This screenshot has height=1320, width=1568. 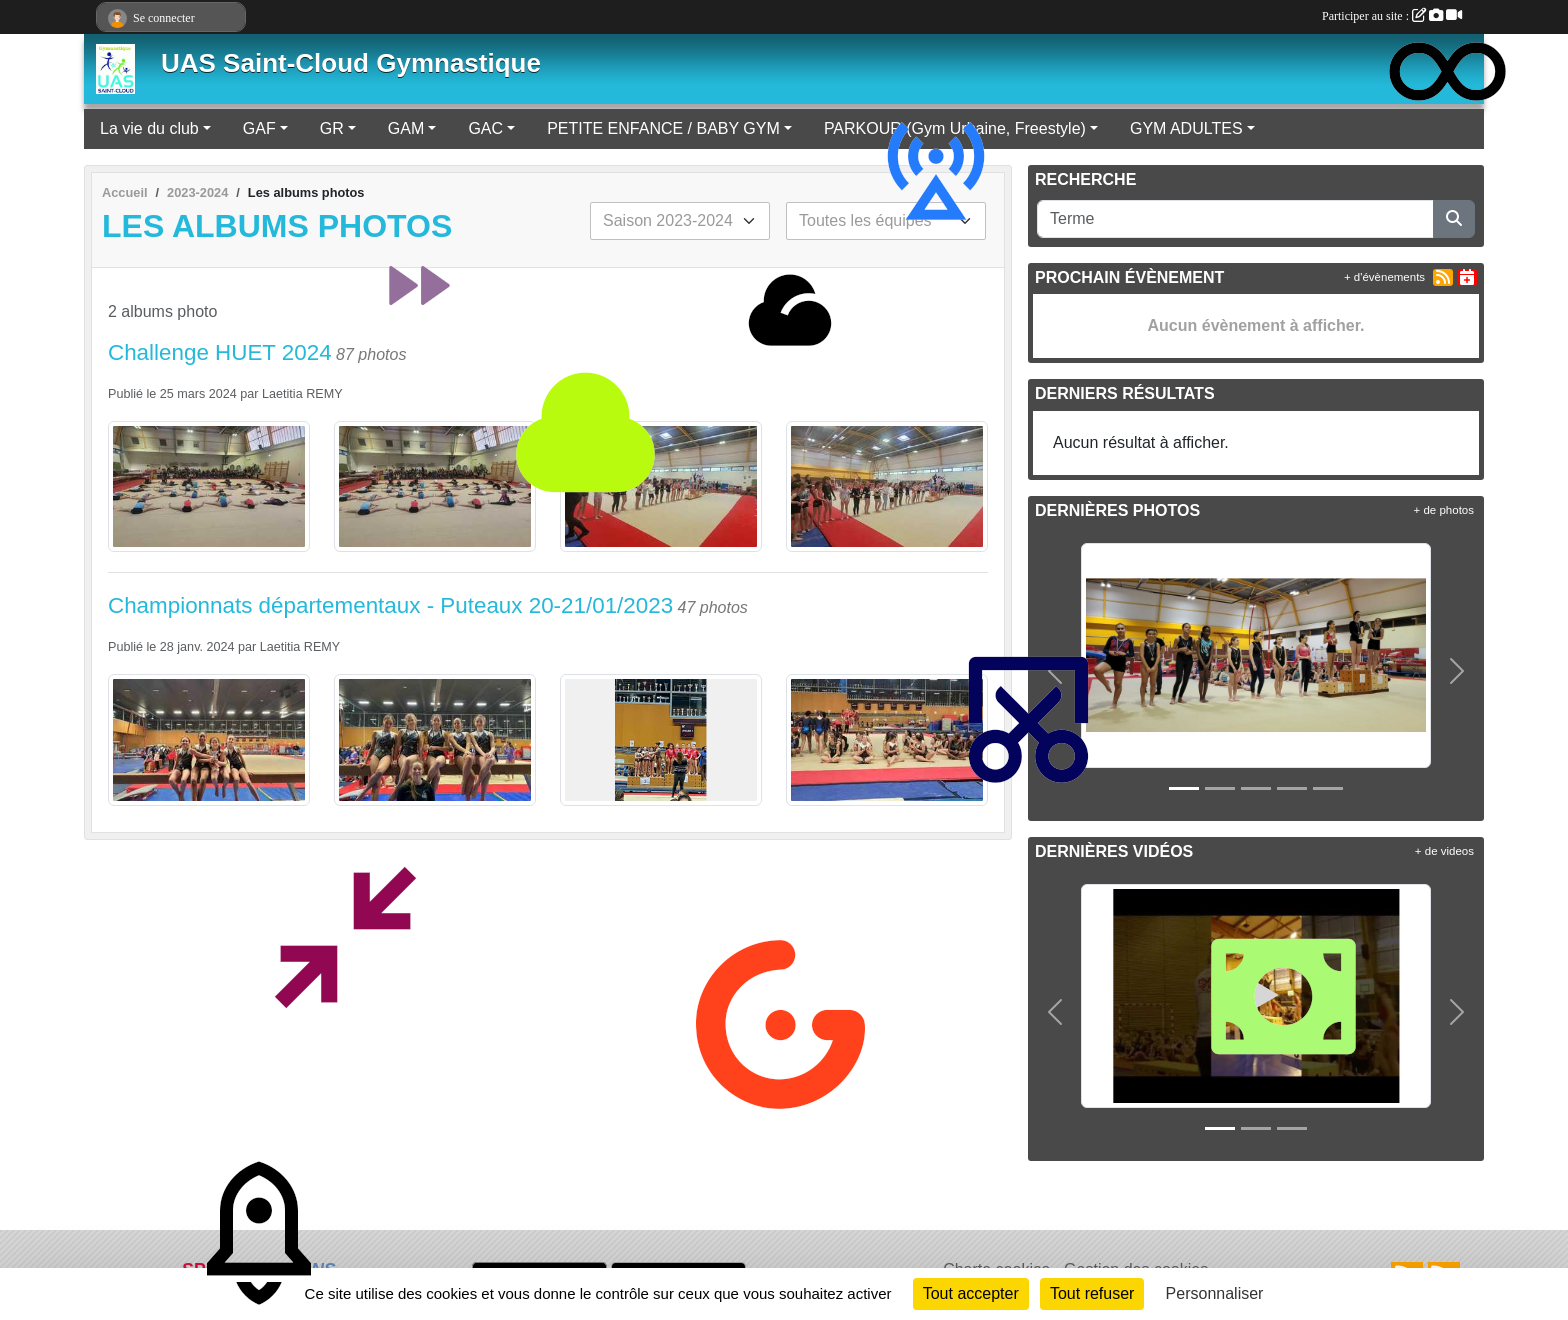 What do you see at coordinates (1447, 71) in the screenshot?
I see `indicates unlimited or infinite content` at bounding box center [1447, 71].